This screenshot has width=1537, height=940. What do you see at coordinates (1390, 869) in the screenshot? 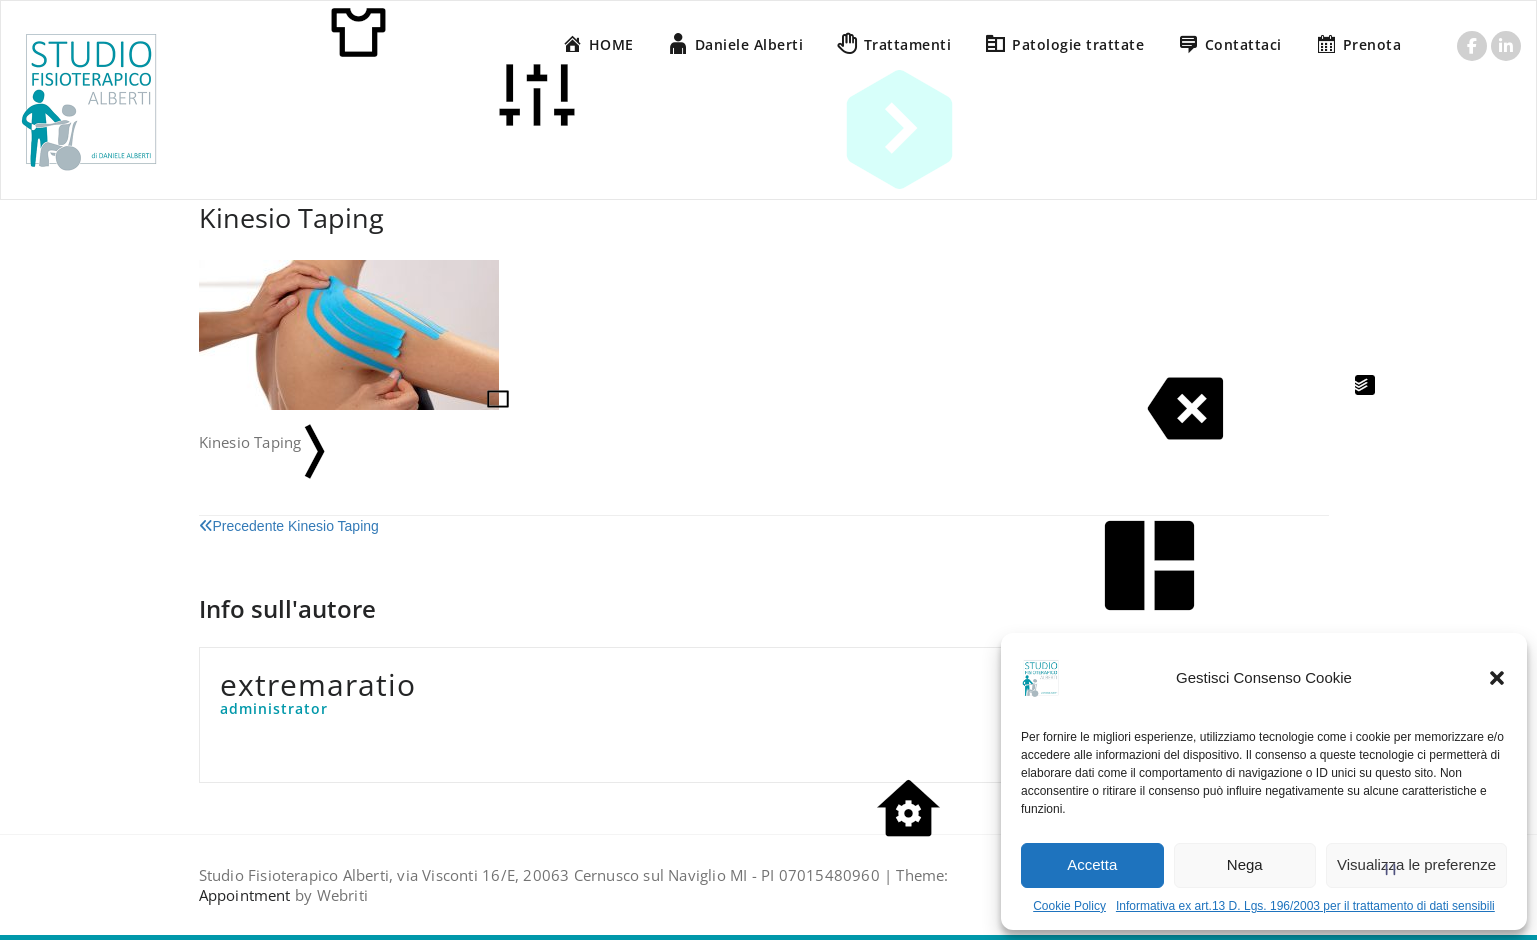
I see `pause media playback` at bounding box center [1390, 869].